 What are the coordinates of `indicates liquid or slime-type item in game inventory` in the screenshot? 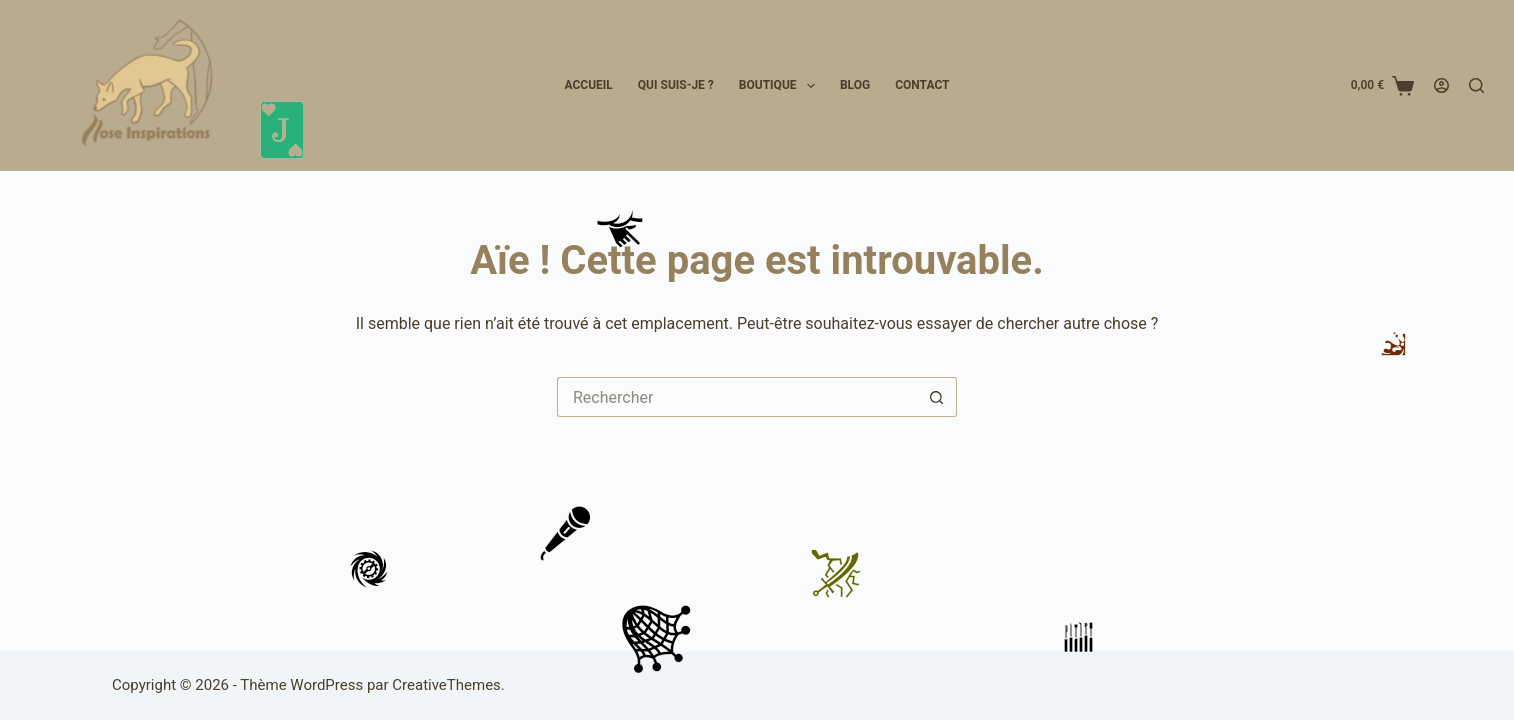 It's located at (1393, 343).